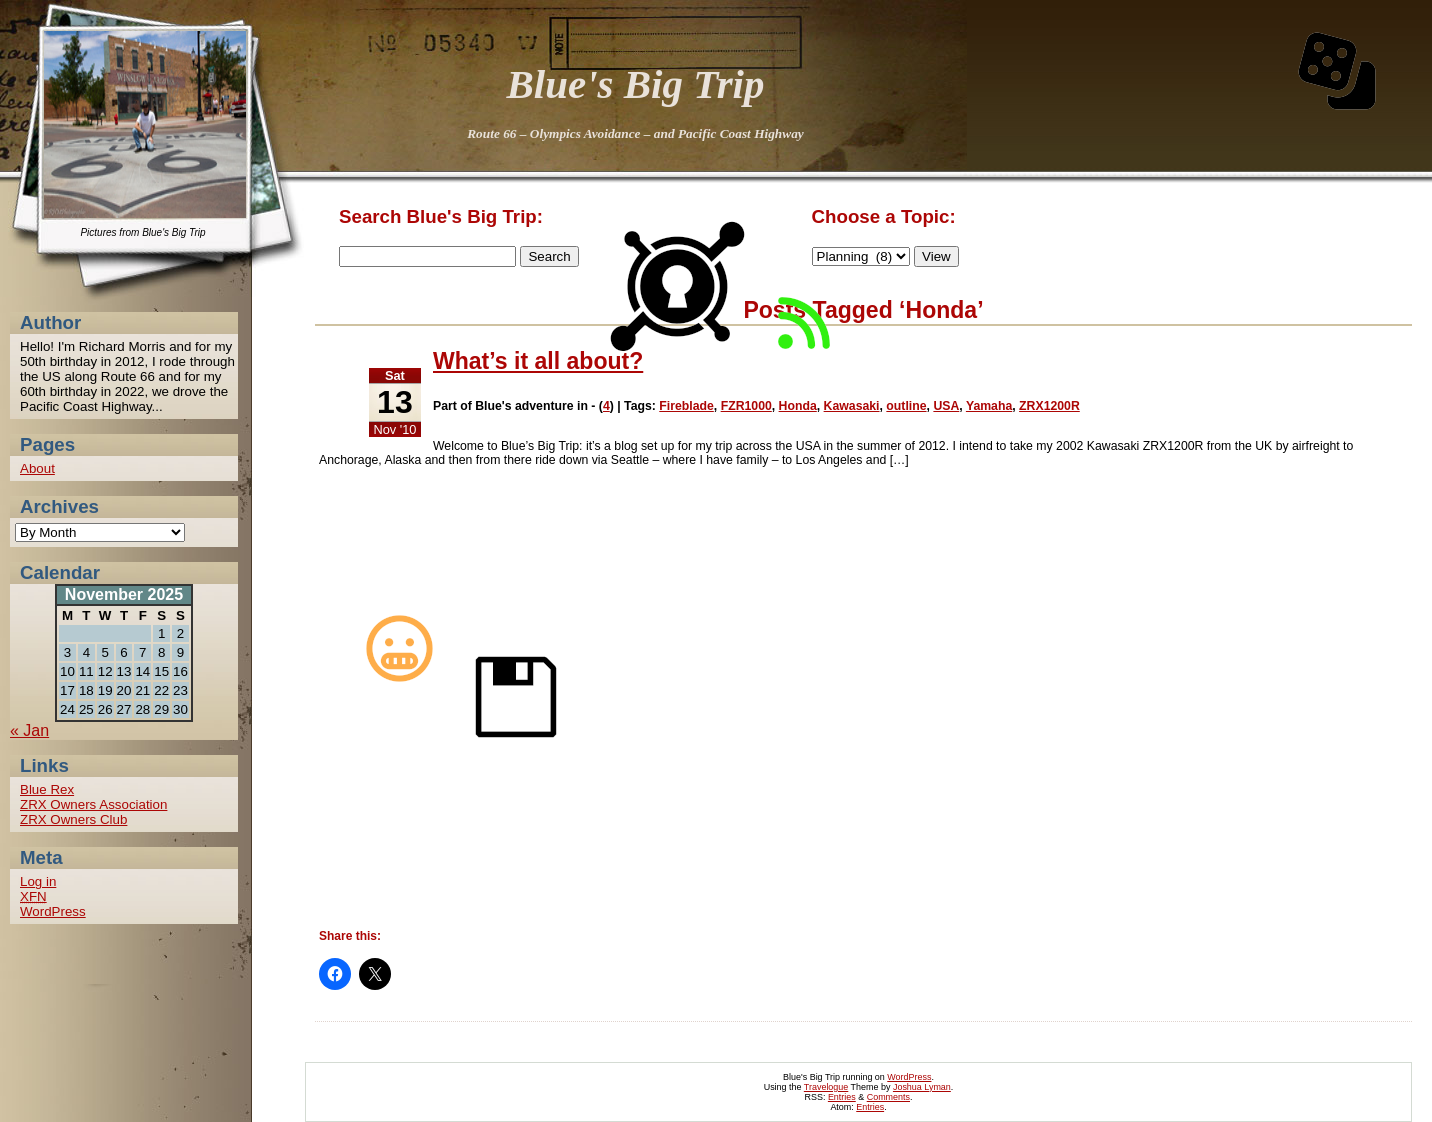 The width and height of the screenshot is (1432, 1122). Describe the element at coordinates (1337, 71) in the screenshot. I see `randomize or shuffle content` at that location.